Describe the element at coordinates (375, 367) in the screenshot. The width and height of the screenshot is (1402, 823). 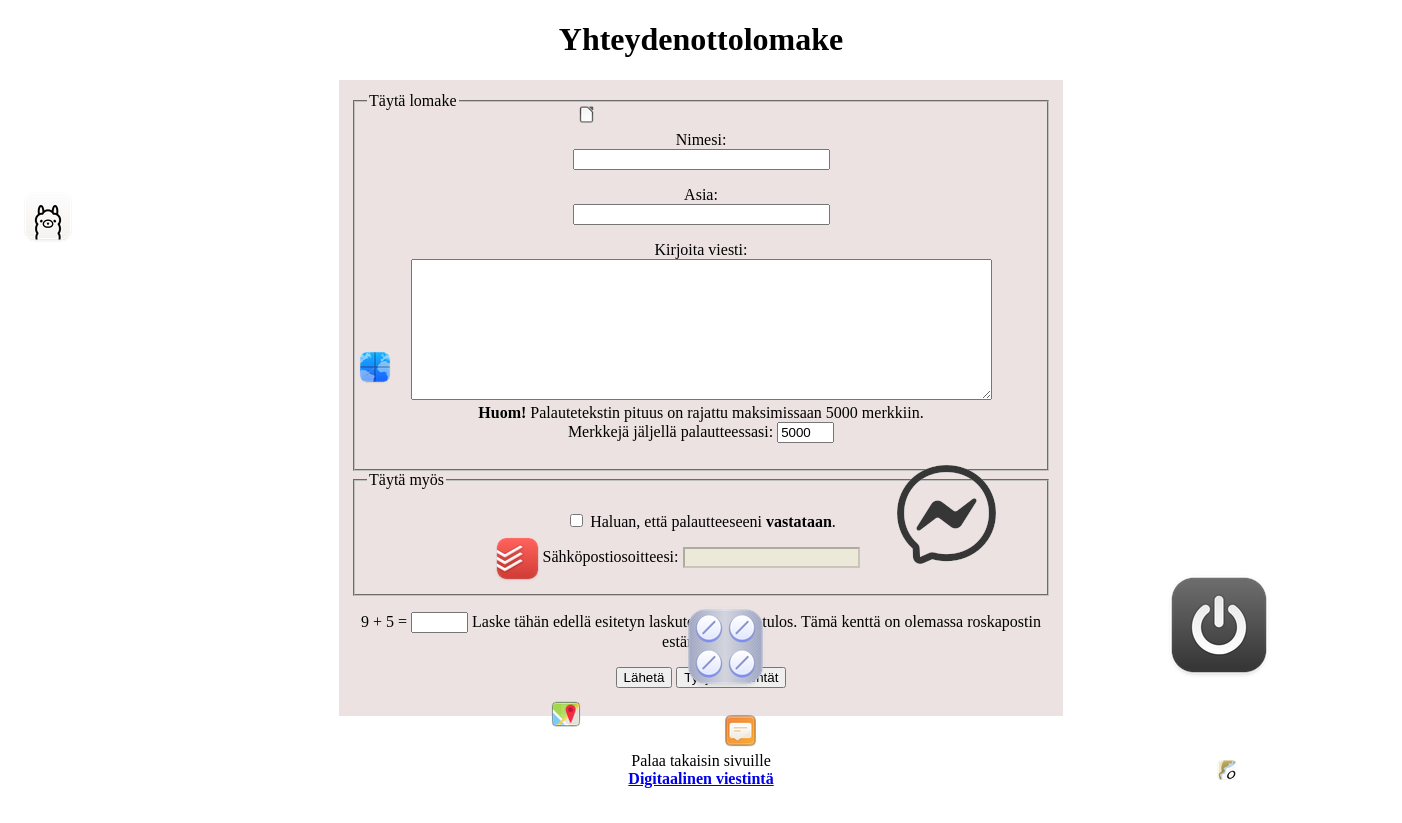
I see `open nmap network scanning application` at that location.